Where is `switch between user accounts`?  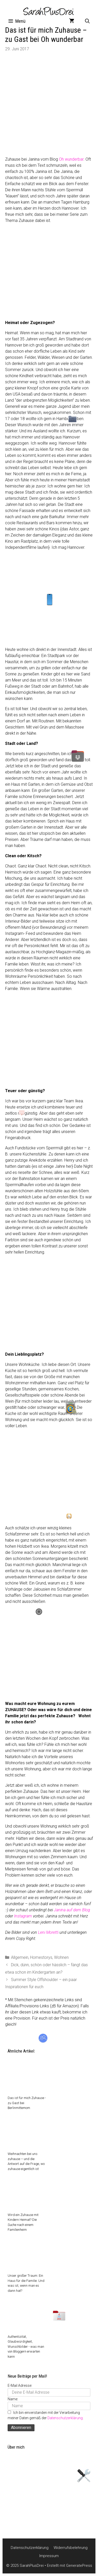
switch between user accounts is located at coordinates (43, 2038).